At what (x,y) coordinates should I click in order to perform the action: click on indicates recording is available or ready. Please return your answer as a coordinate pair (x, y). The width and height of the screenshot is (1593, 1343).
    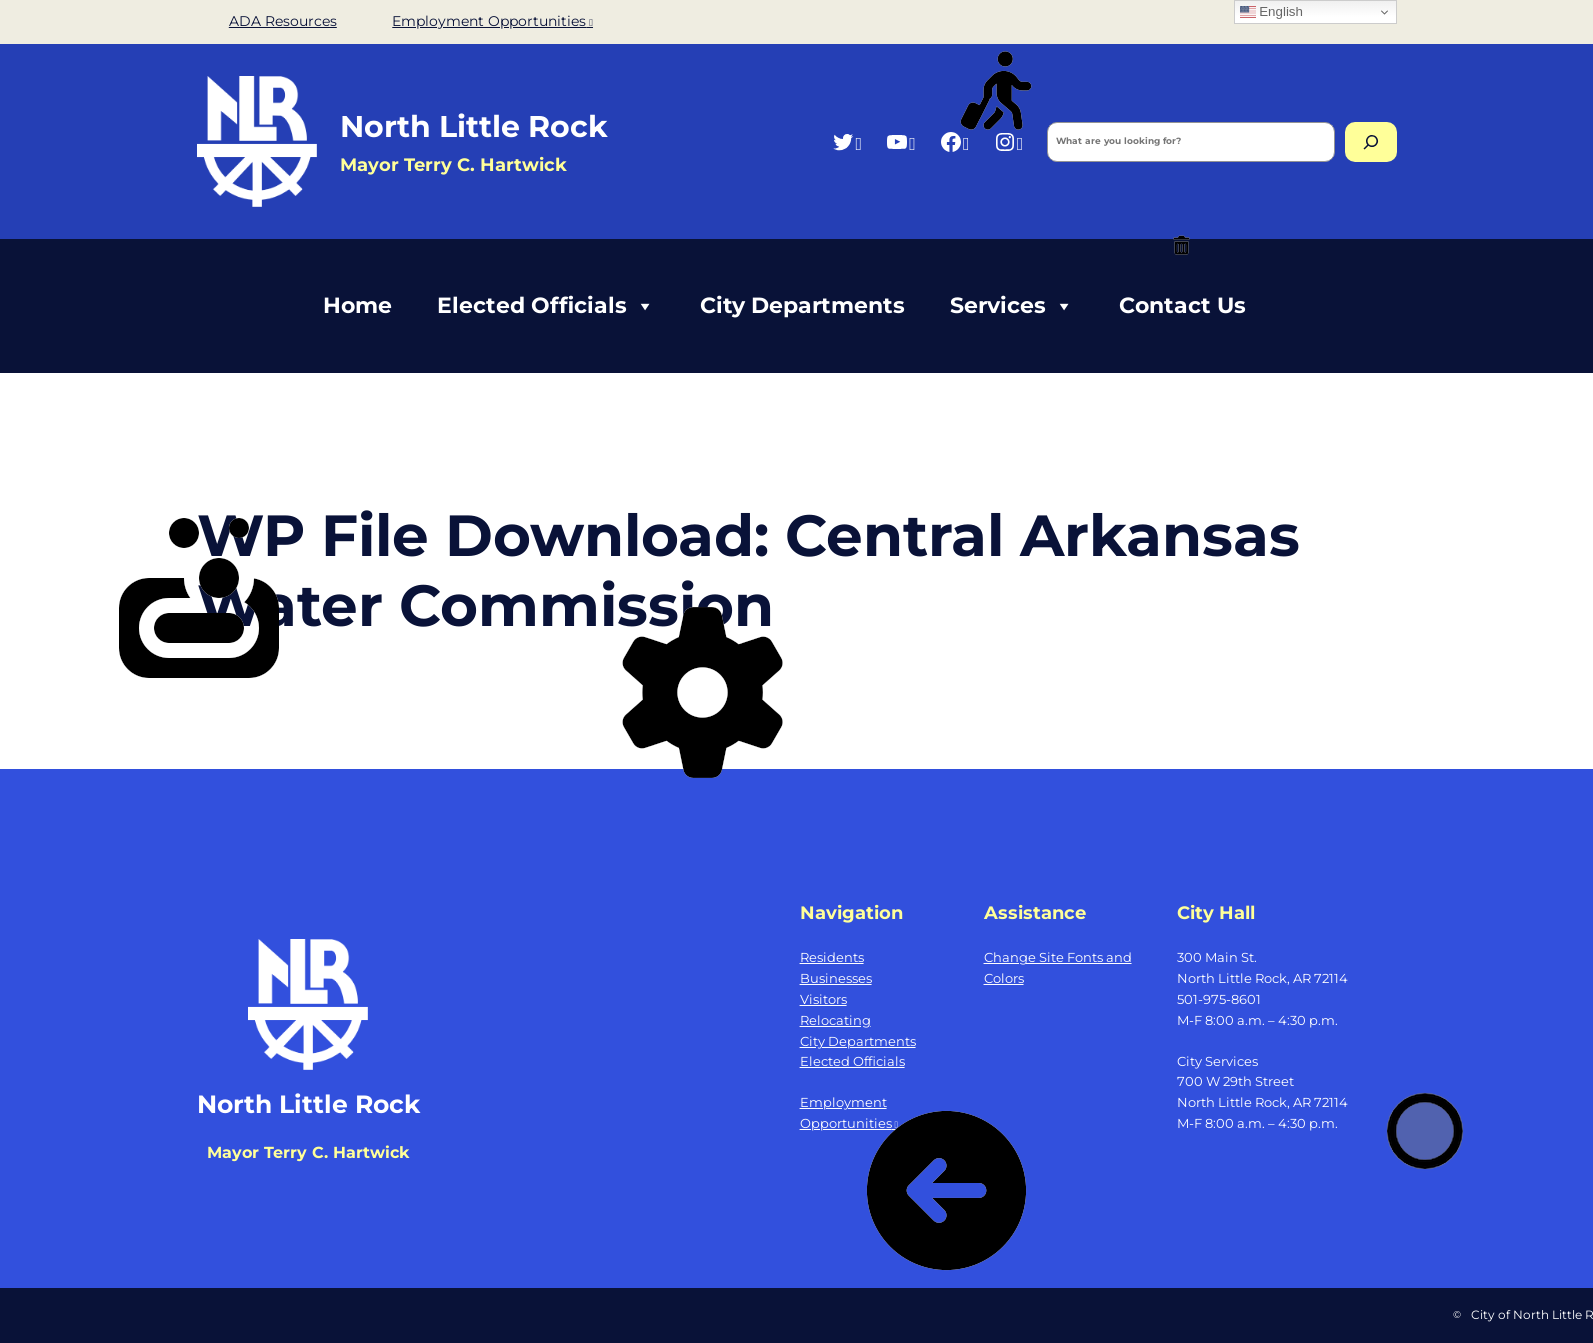
    Looking at the image, I should click on (1425, 1131).